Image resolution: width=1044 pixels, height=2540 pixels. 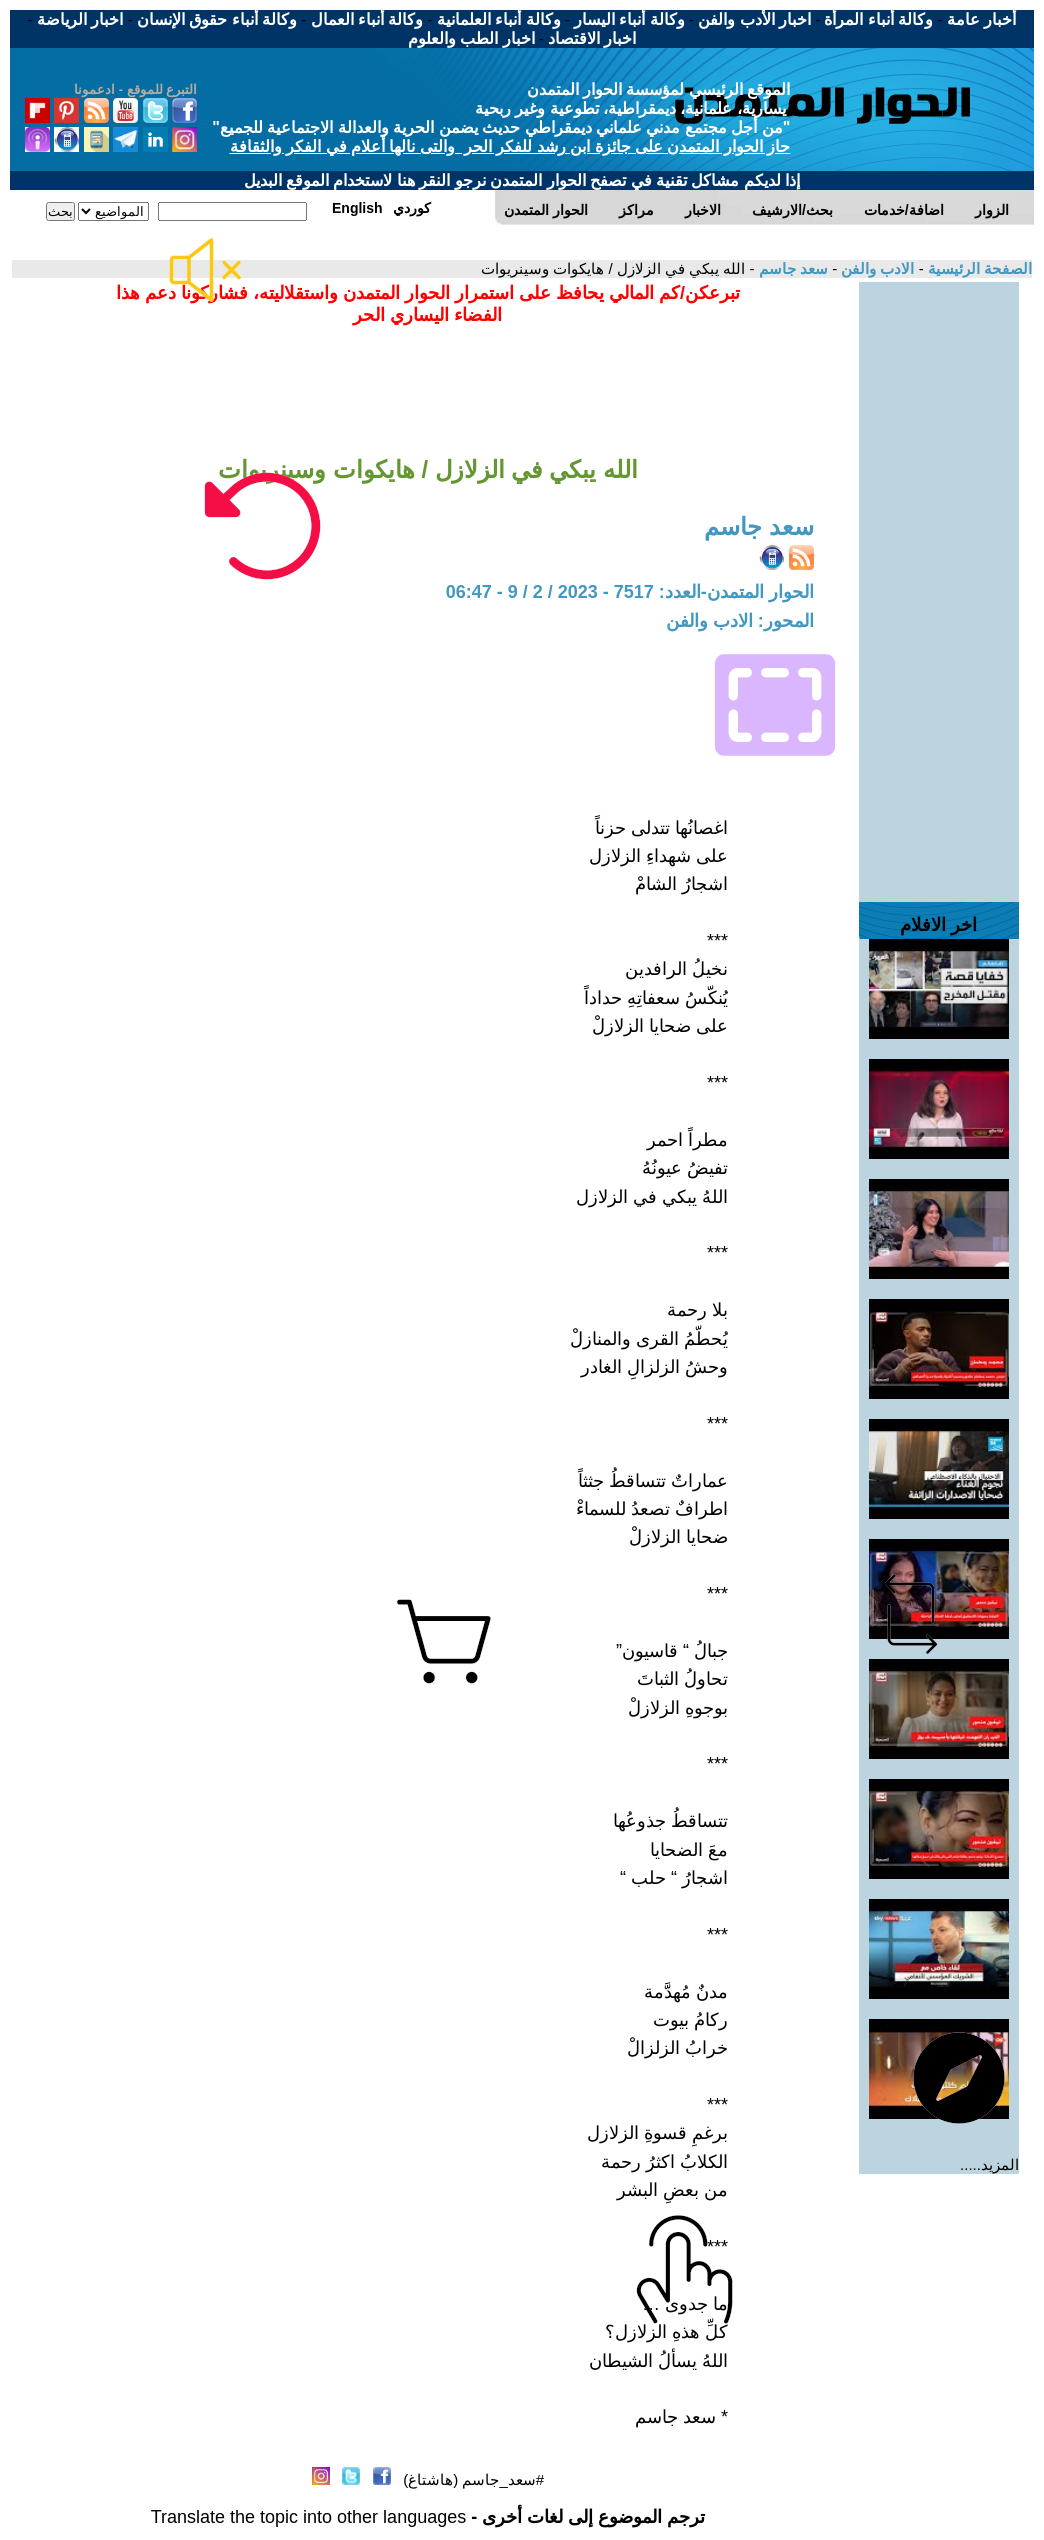 What do you see at coordinates (959, 2078) in the screenshot?
I see `navigate or explore directions` at bounding box center [959, 2078].